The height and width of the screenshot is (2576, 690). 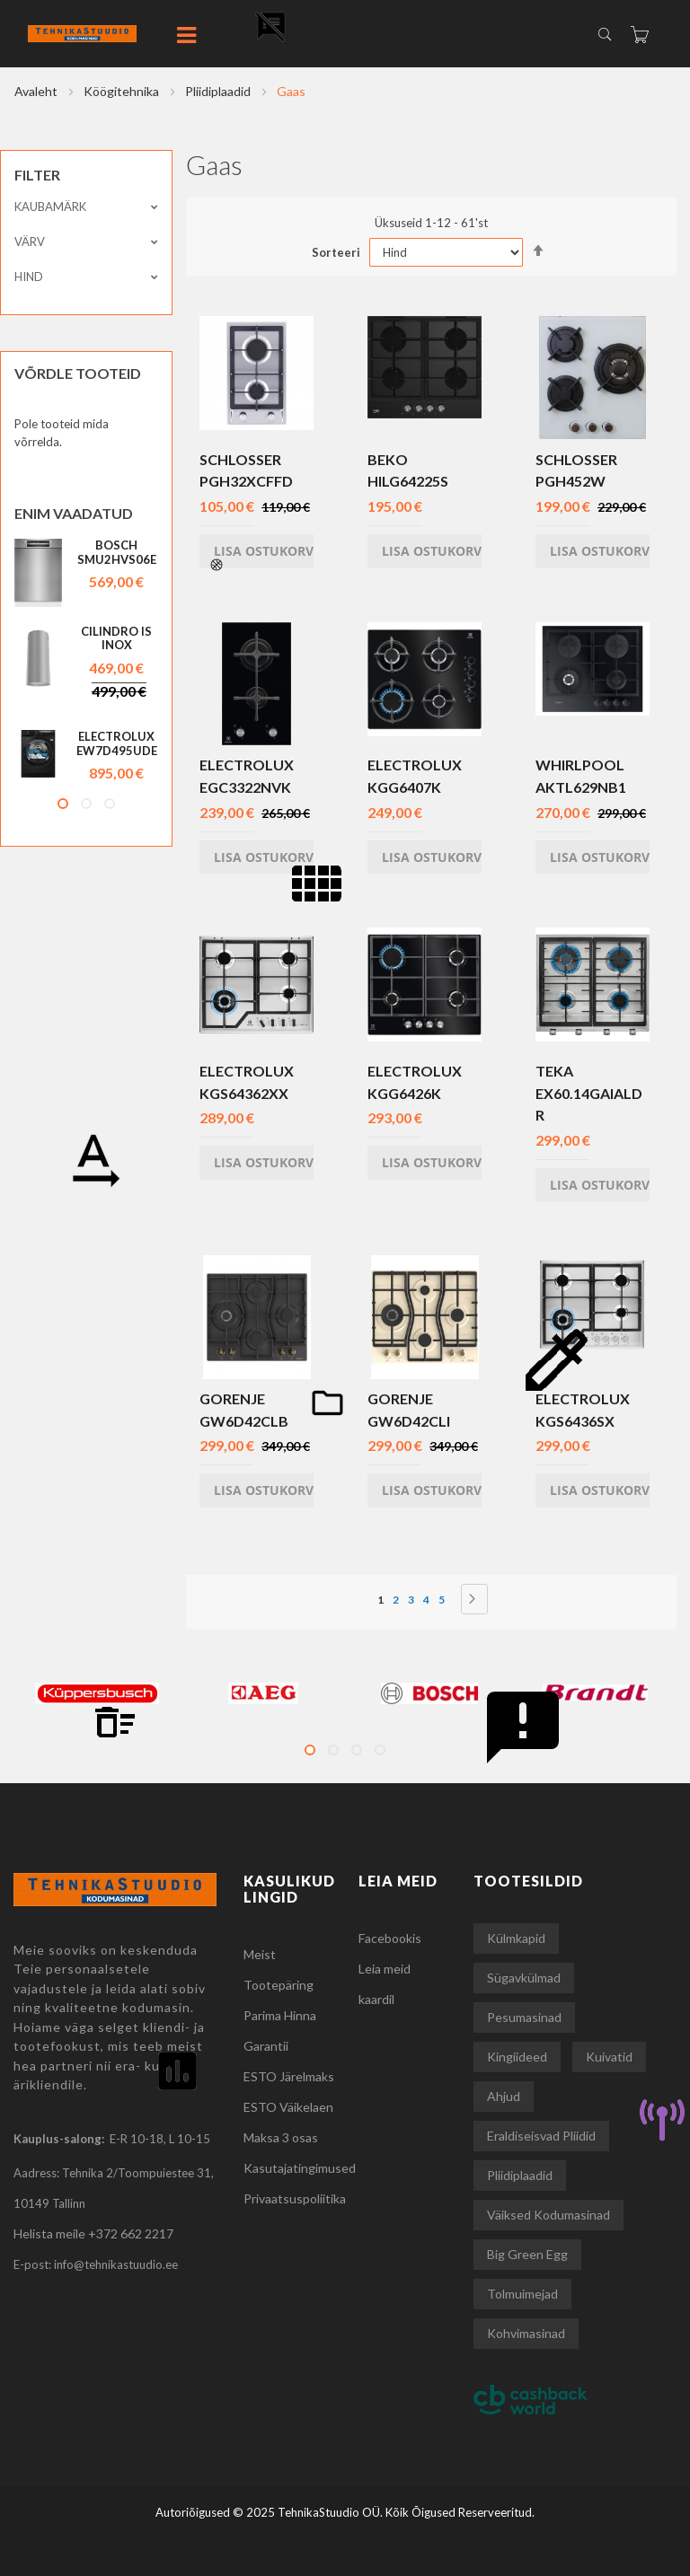 What do you see at coordinates (271, 26) in the screenshot?
I see `mute or disable speaker notes` at bounding box center [271, 26].